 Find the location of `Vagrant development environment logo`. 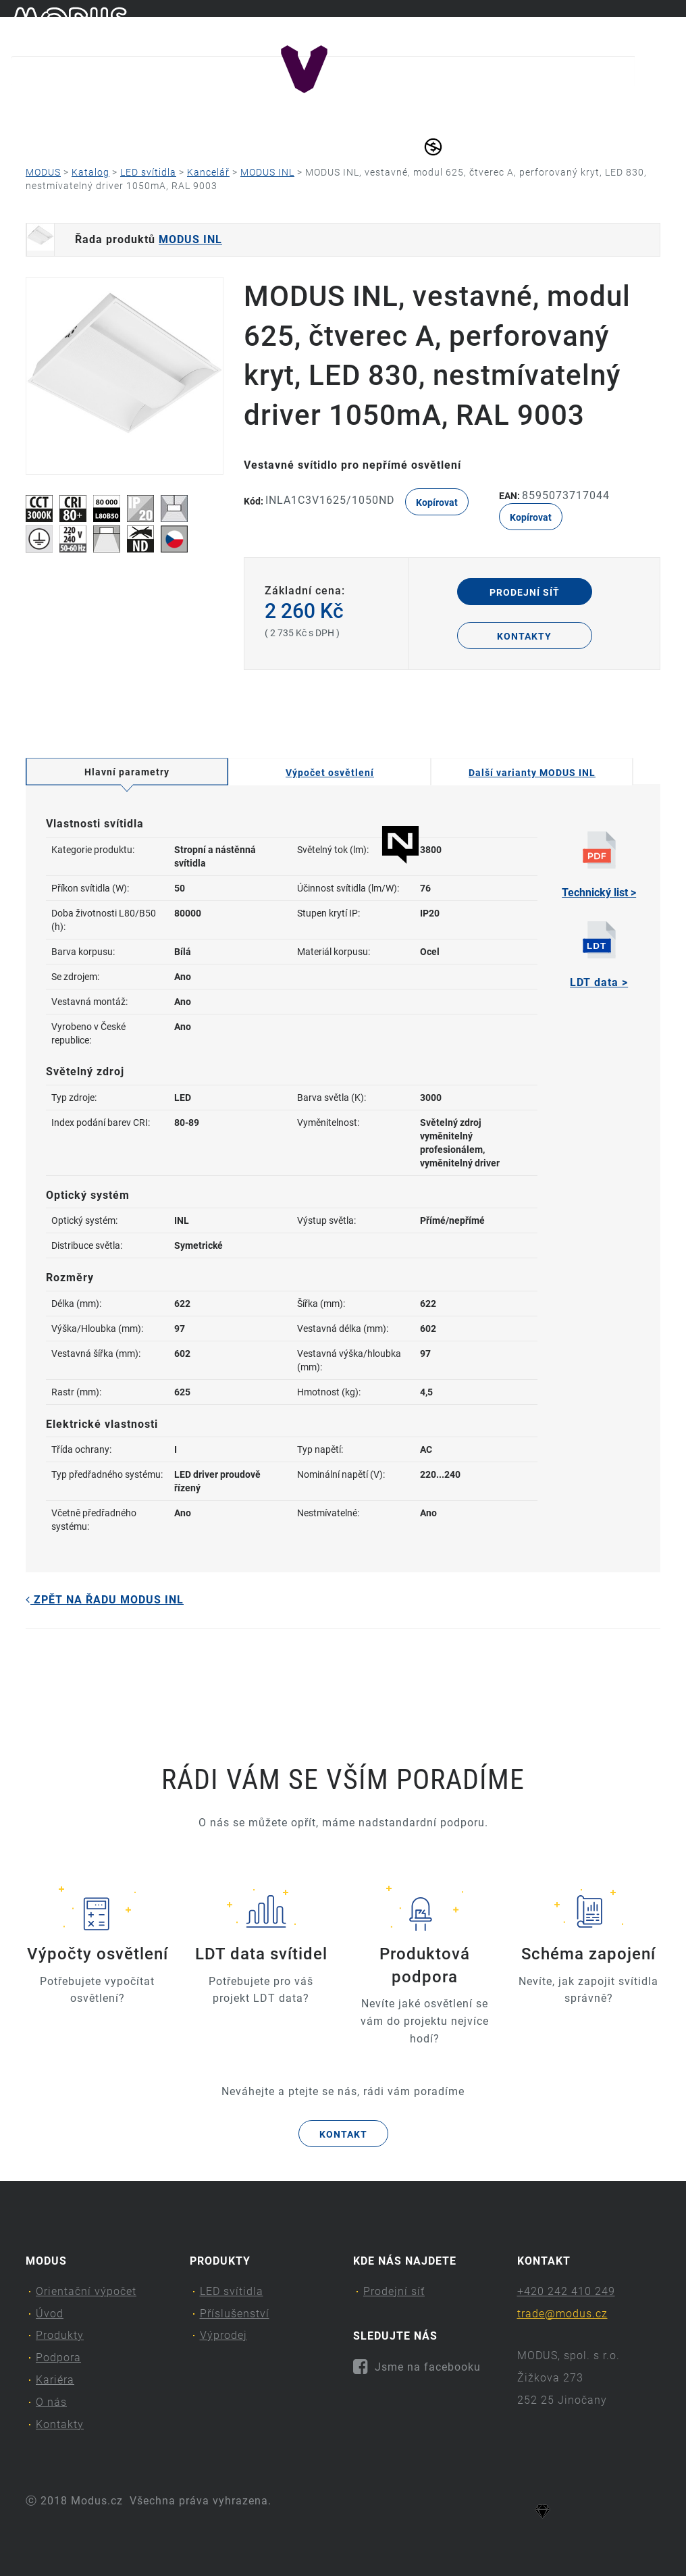

Vagrant development environment logo is located at coordinates (304, 69).